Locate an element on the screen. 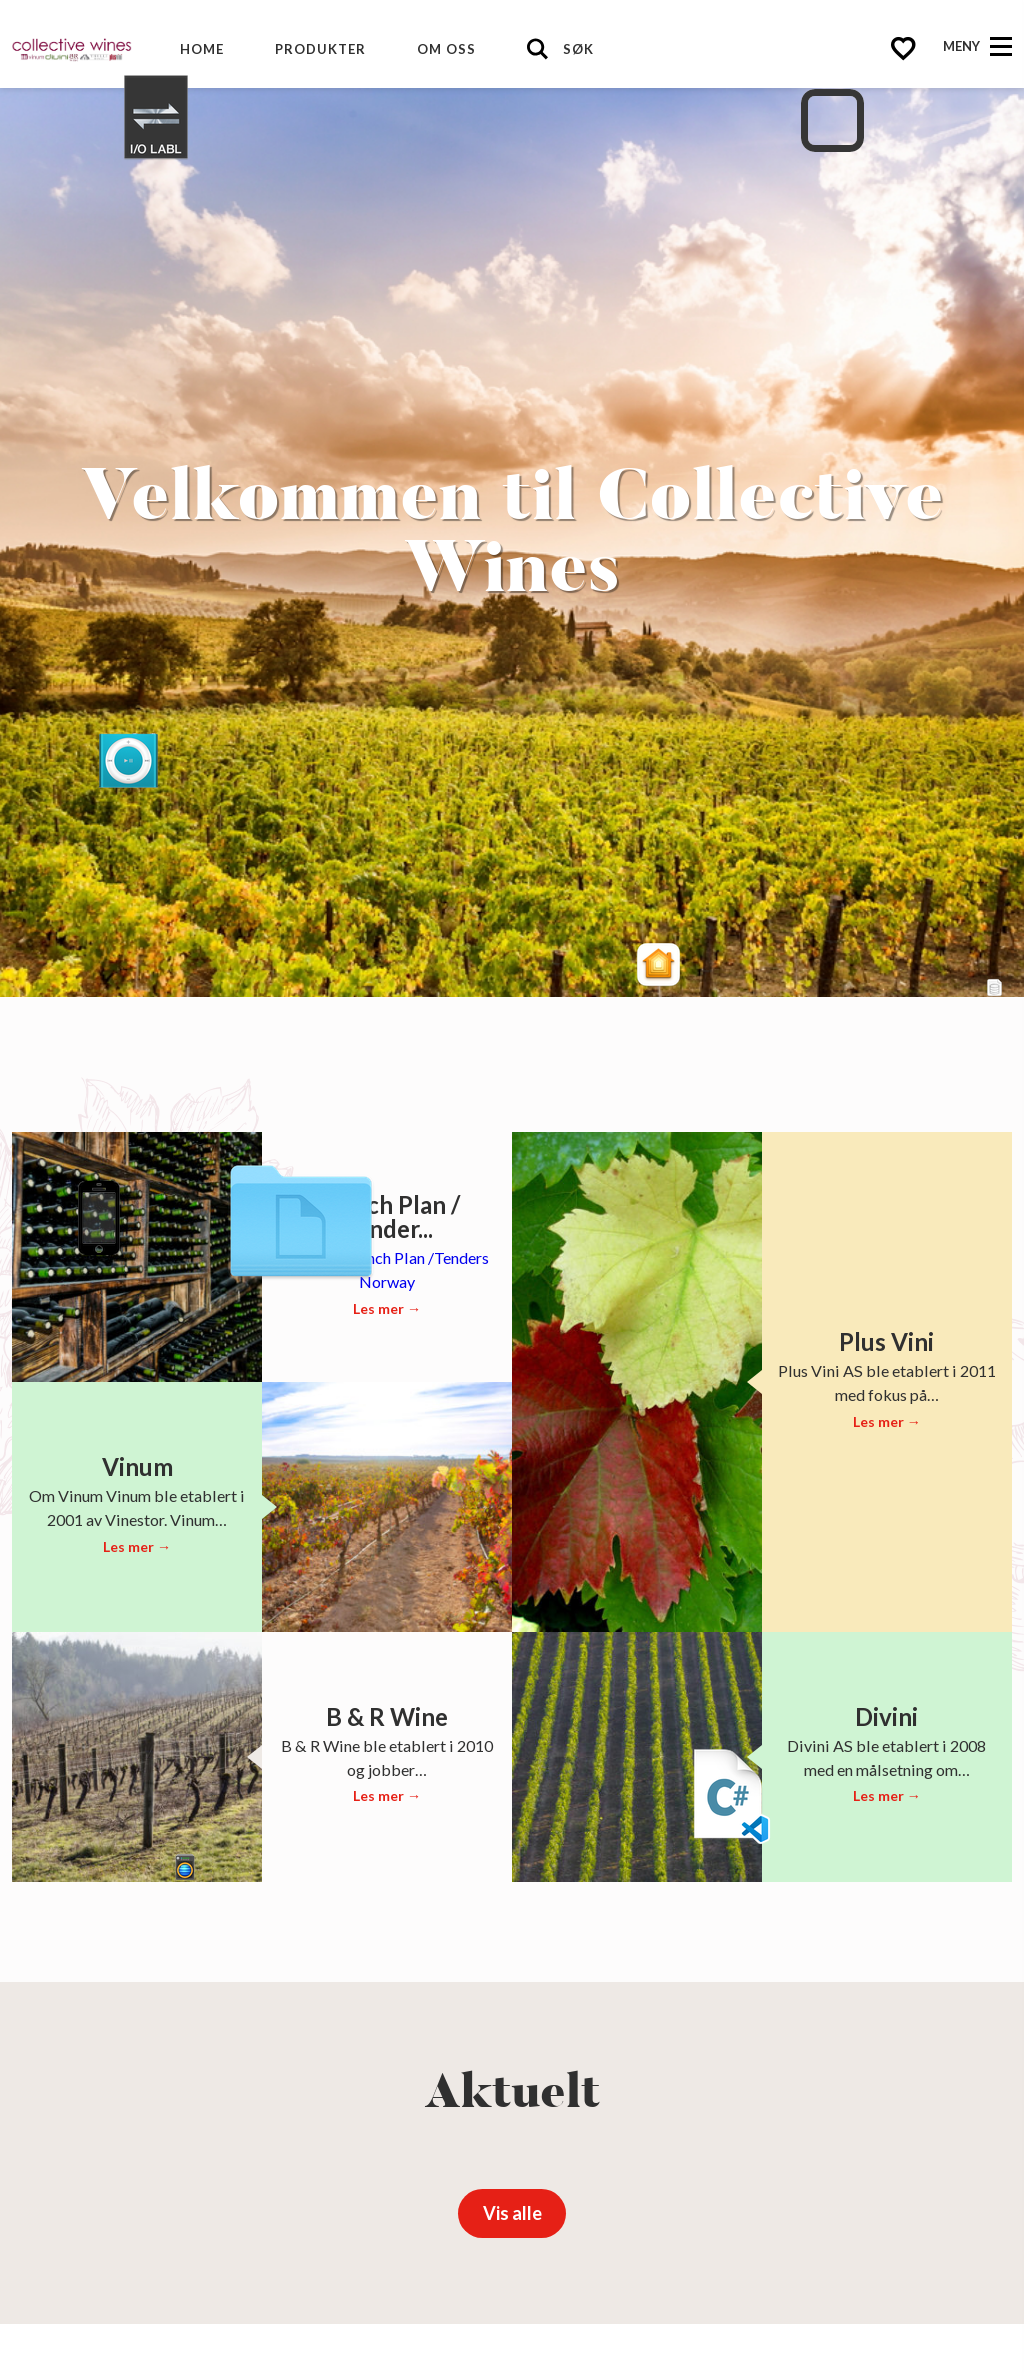 This screenshot has width=1024, height=2376. view connected iPhone device is located at coordinates (99, 1218).